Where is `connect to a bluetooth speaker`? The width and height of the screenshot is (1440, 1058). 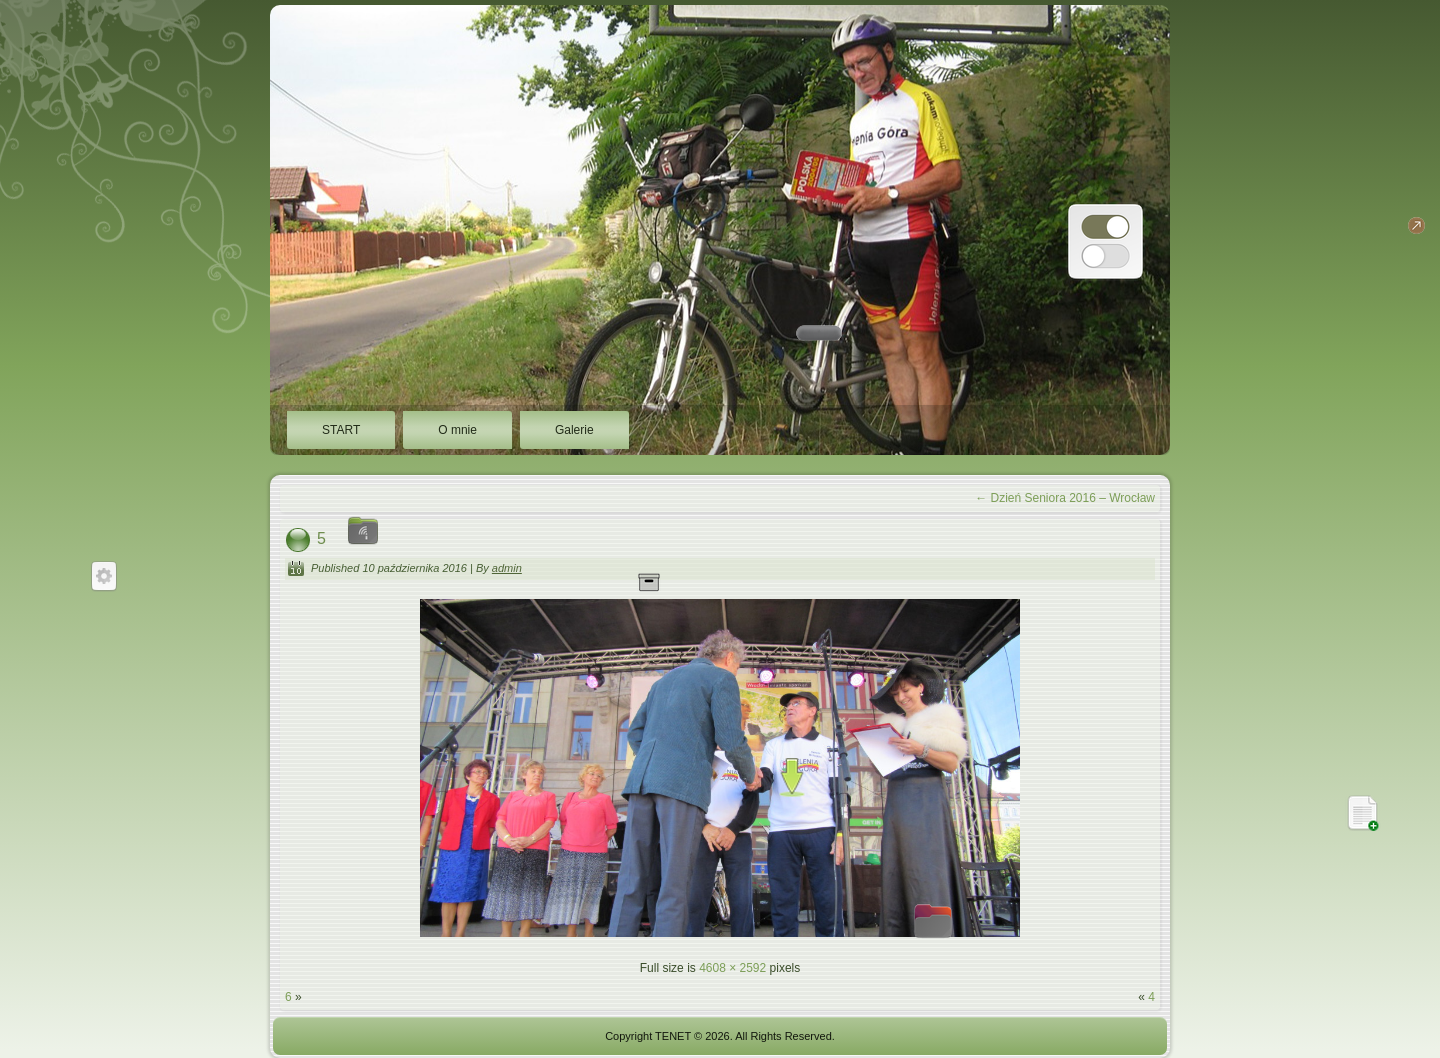 connect to a bluetooth speaker is located at coordinates (819, 333).